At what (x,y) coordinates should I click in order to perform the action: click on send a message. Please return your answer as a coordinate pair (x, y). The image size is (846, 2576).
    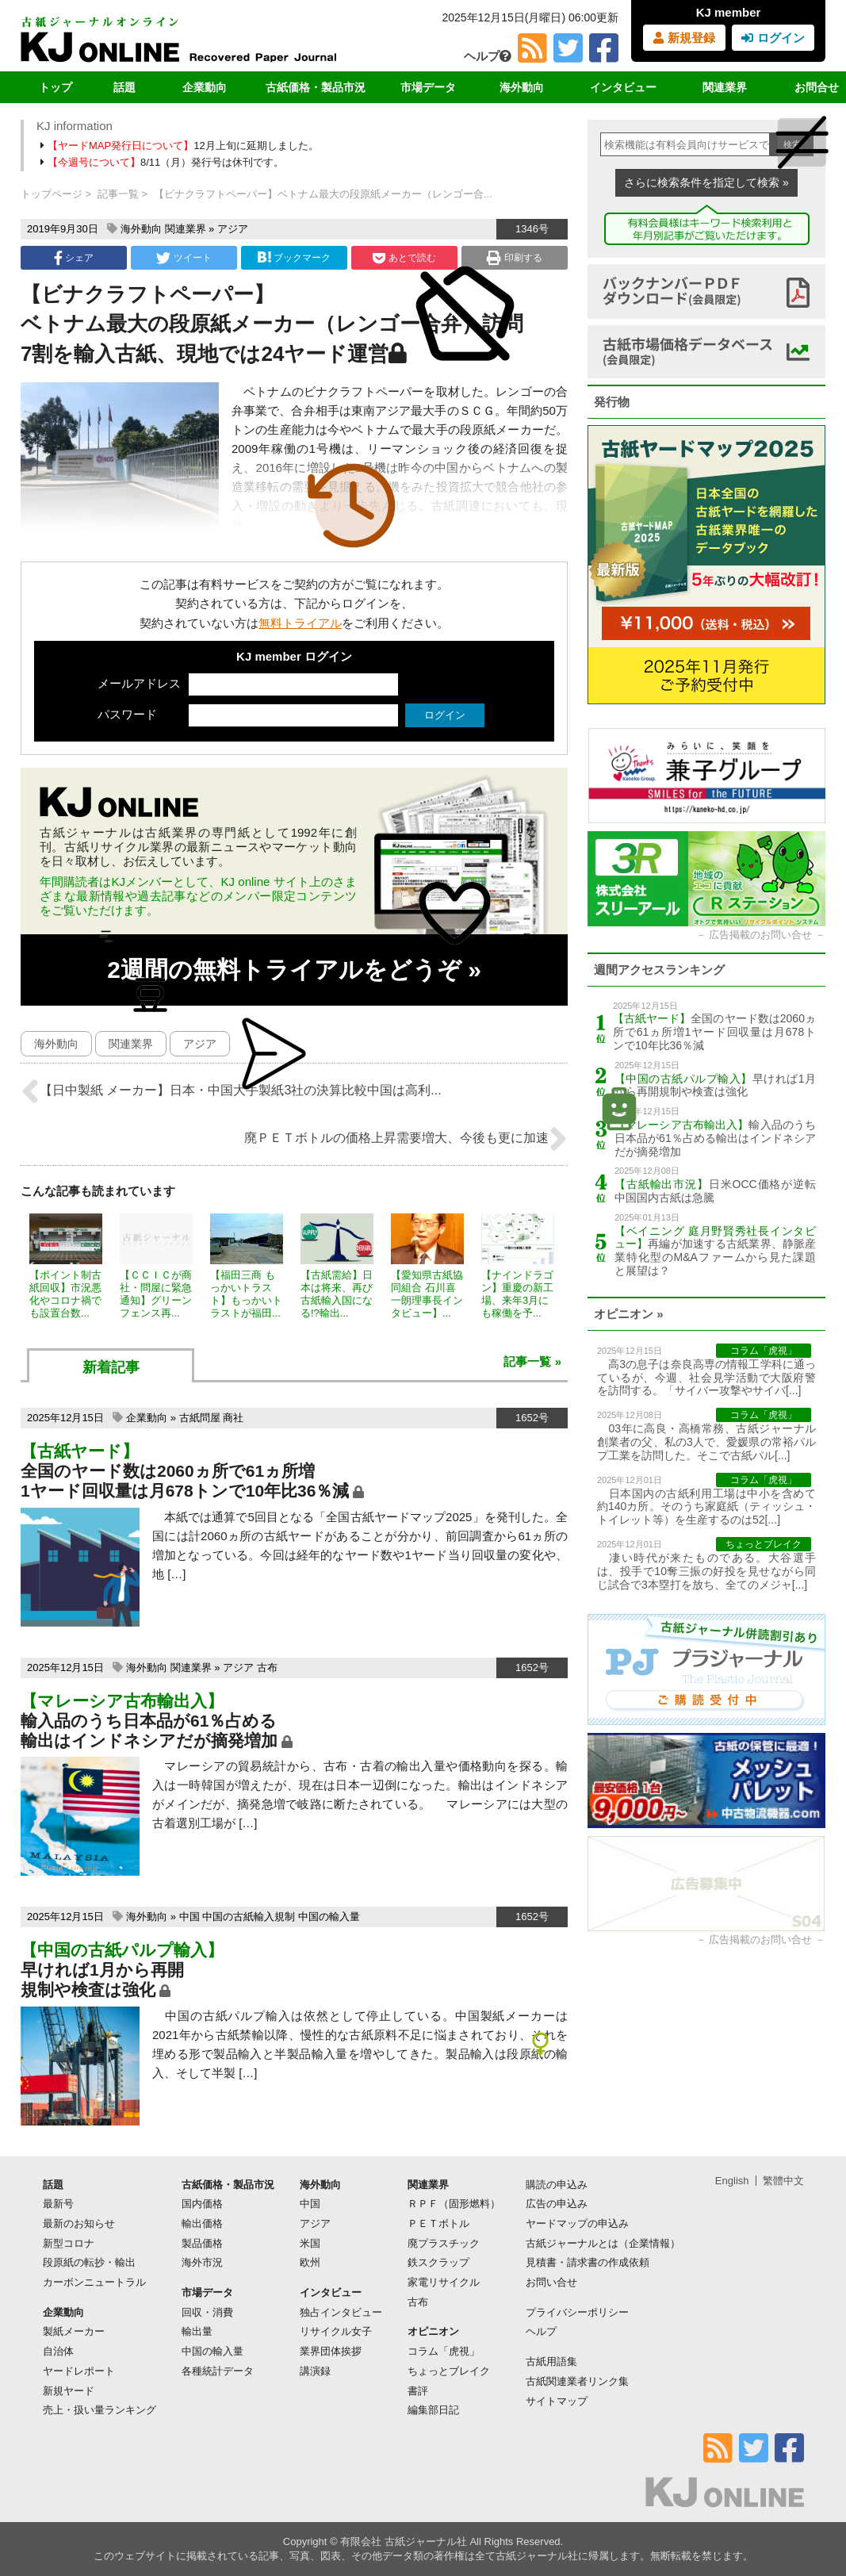
    Looking at the image, I should click on (270, 1053).